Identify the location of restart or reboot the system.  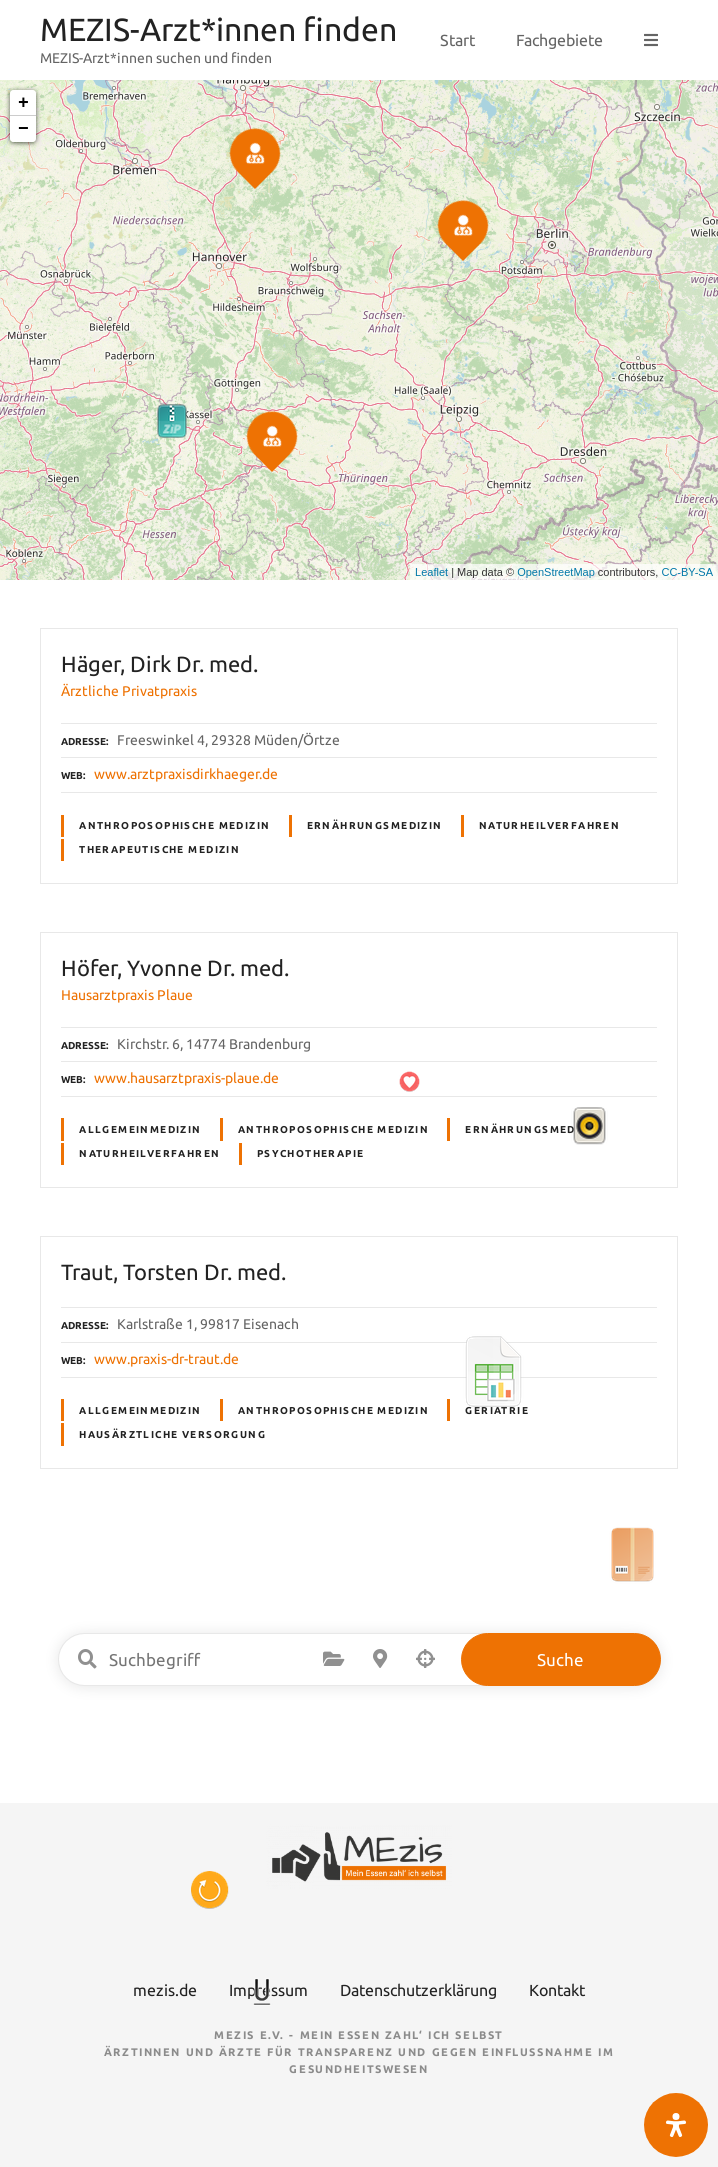
(210, 1890).